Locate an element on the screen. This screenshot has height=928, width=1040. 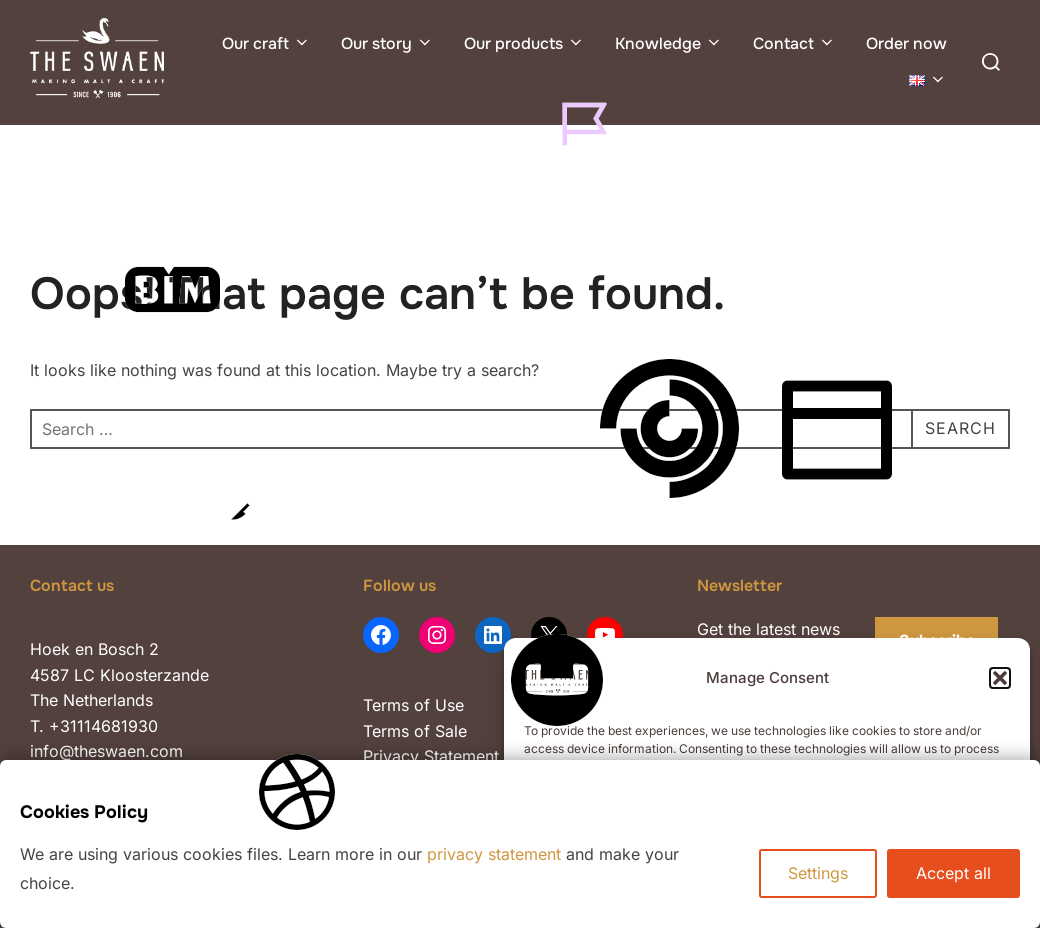
slice or cut selected object is located at coordinates (241, 511).